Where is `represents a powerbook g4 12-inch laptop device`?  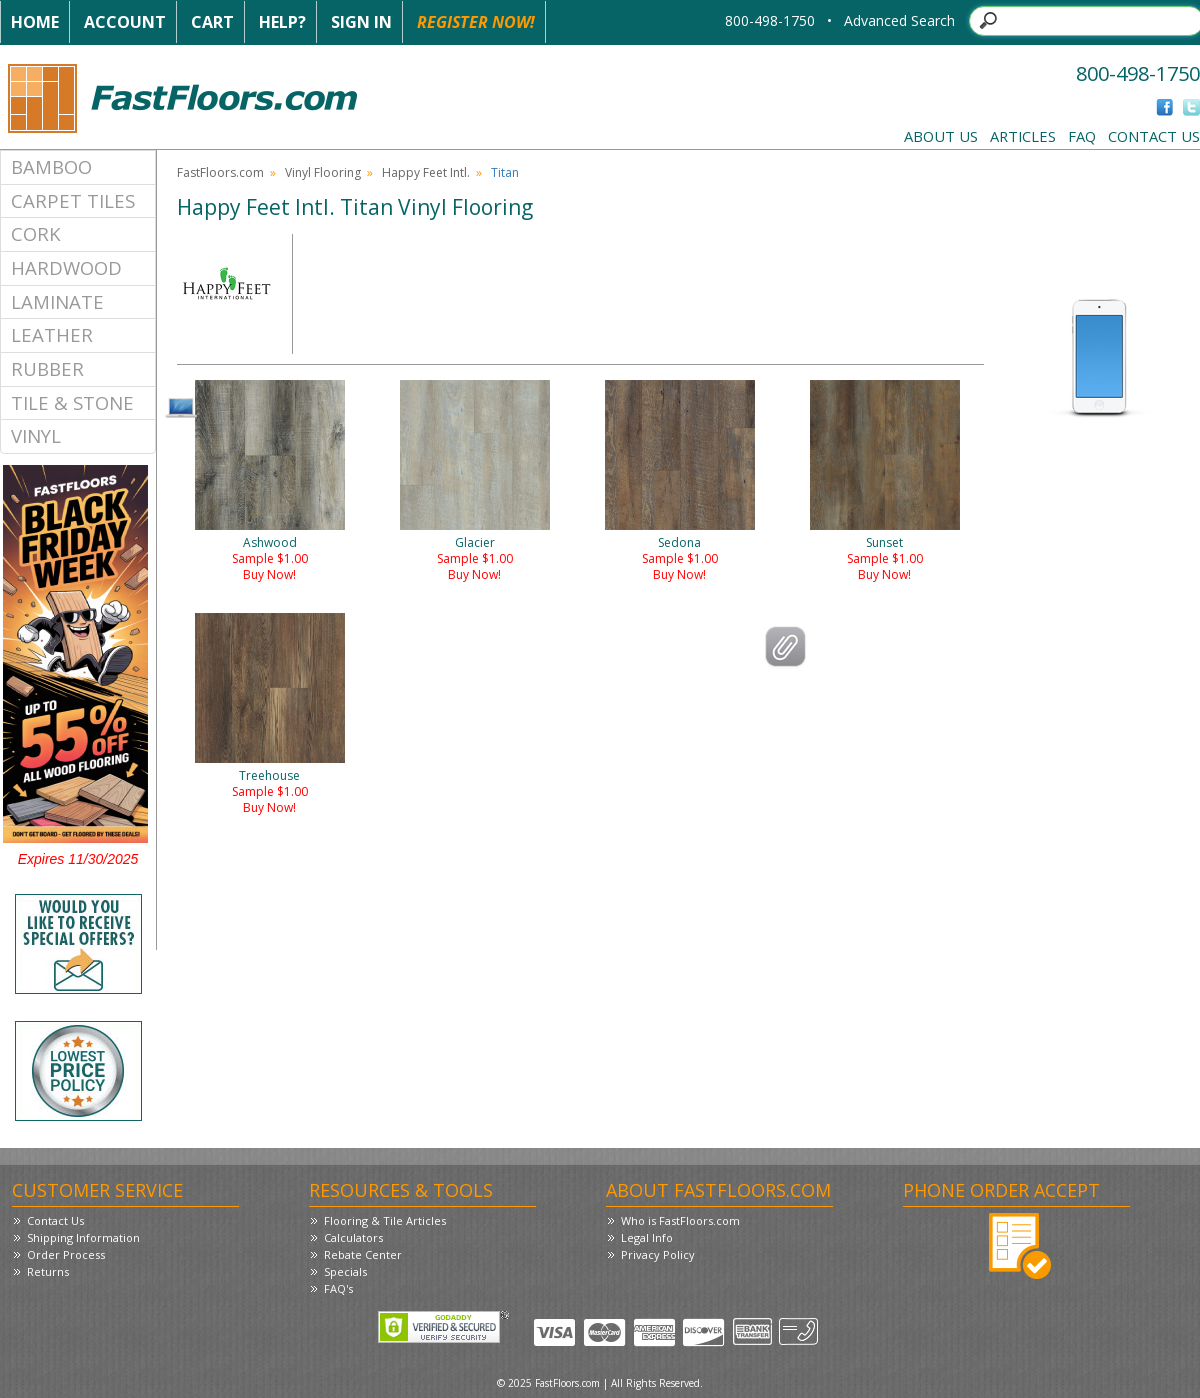
represents a powerbook g4 12-inch laptop device is located at coordinates (181, 406).